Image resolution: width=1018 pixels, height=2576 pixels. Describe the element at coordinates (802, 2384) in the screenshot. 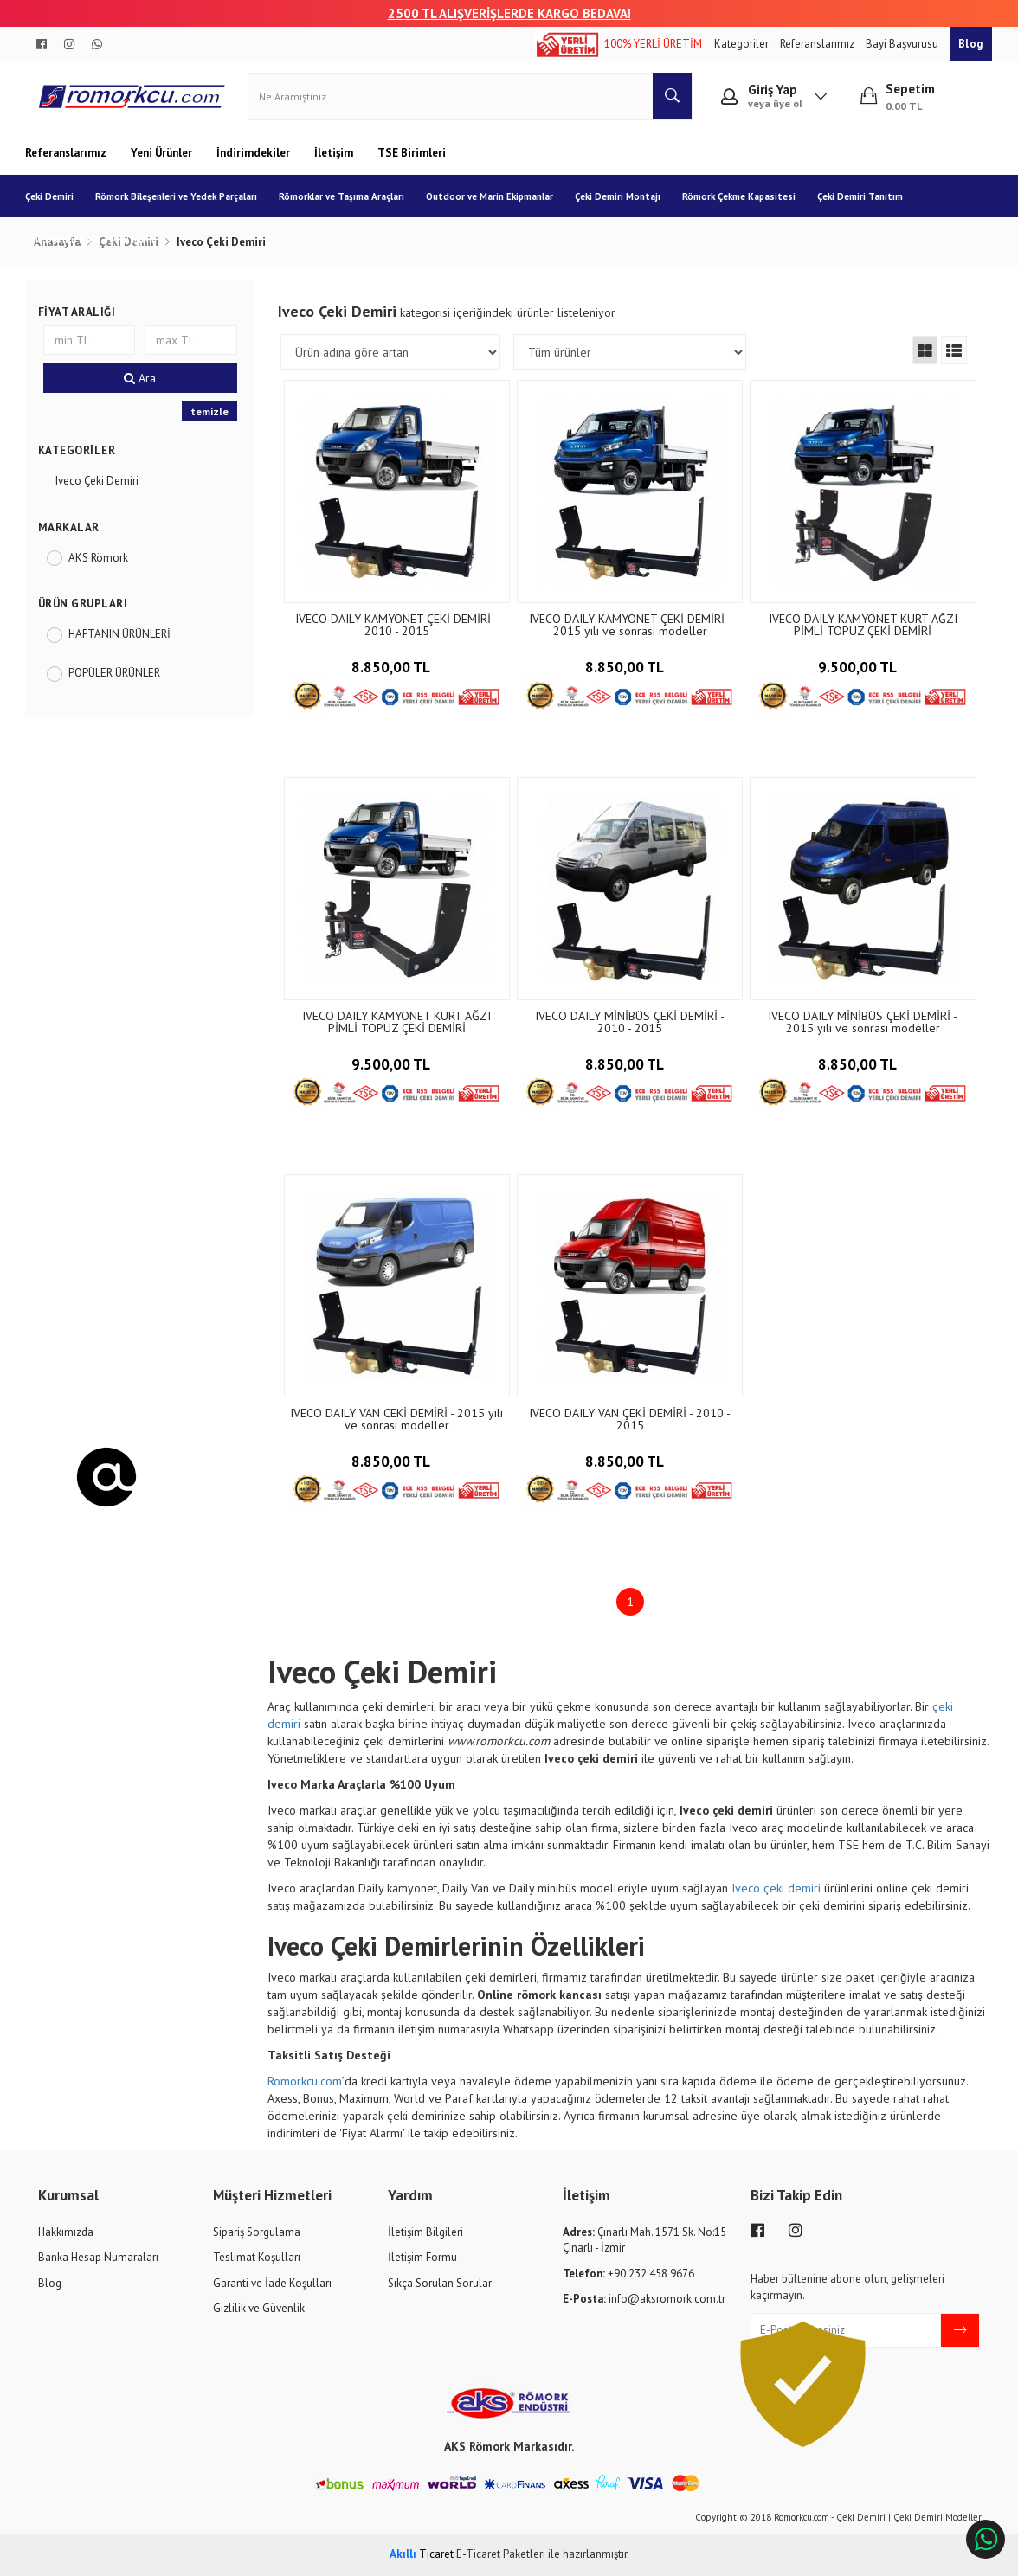

I see `indicates security verification complete` at that location.